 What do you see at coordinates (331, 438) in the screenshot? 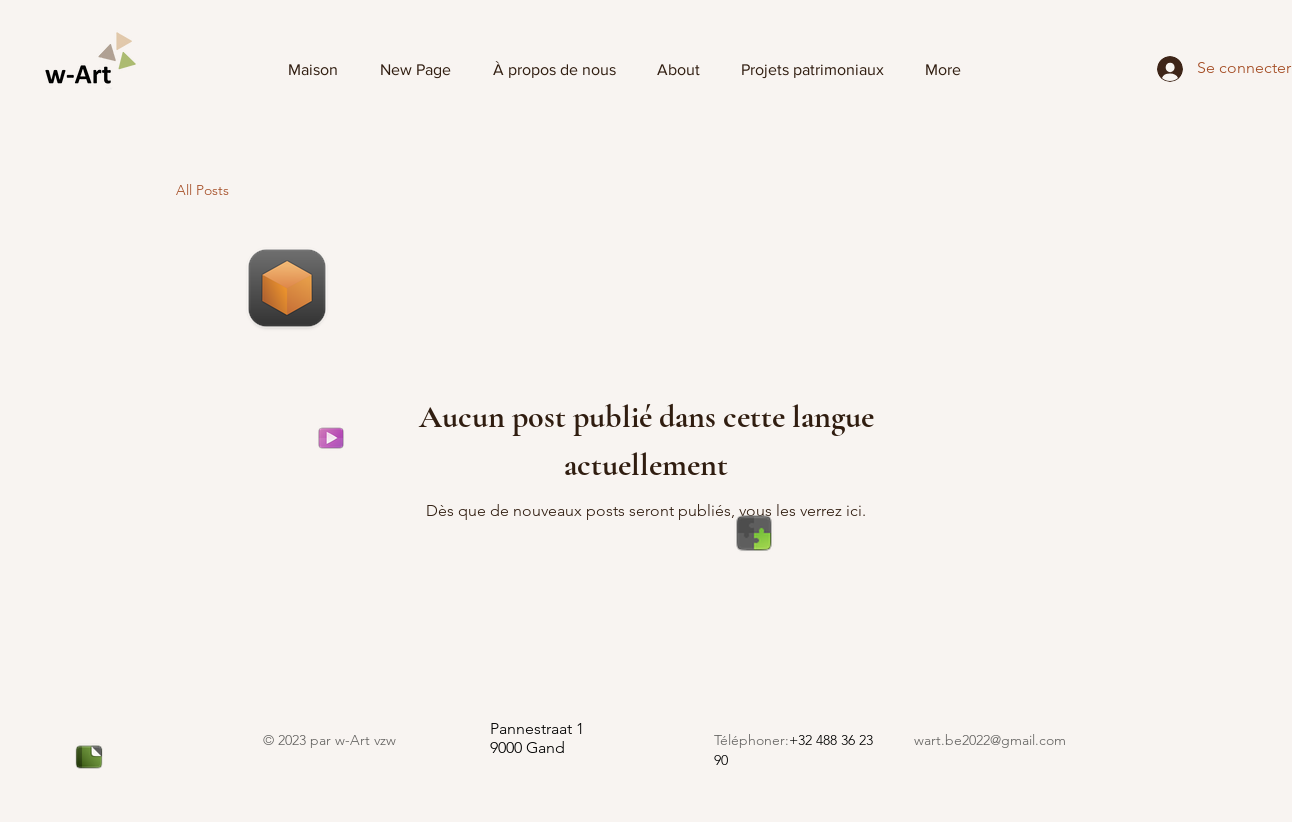
I see `open the GNOME Videos (Totem) media player` at bounding box center [331, 438].